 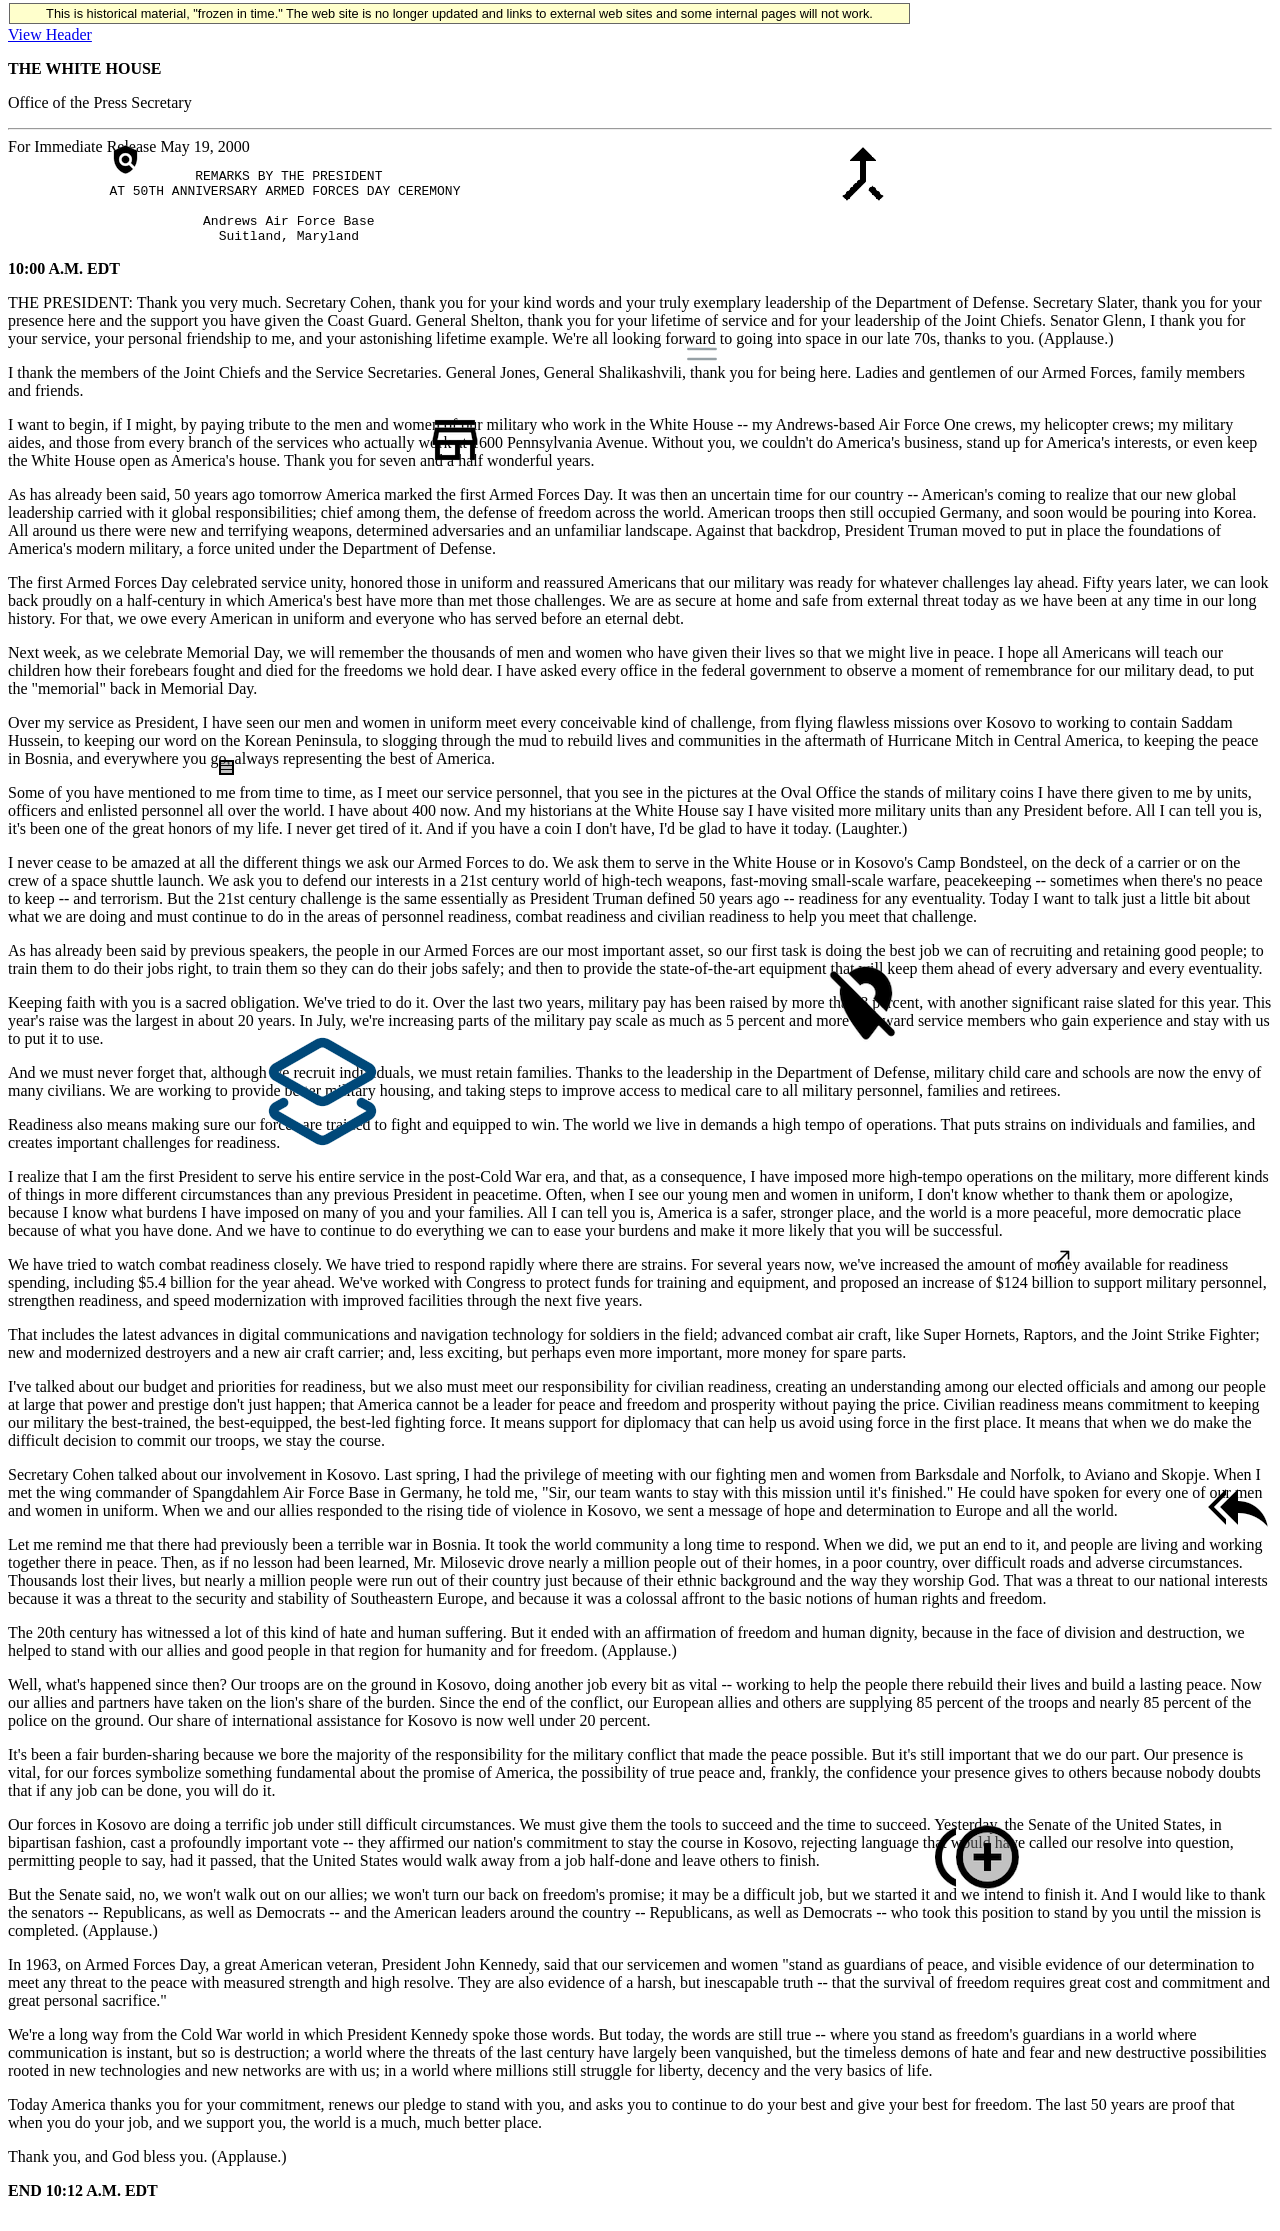 What do you see at coordinates (125, 159) in the screenshot?
I see `view privacy policy or terms` at bounding box center [125, 159].